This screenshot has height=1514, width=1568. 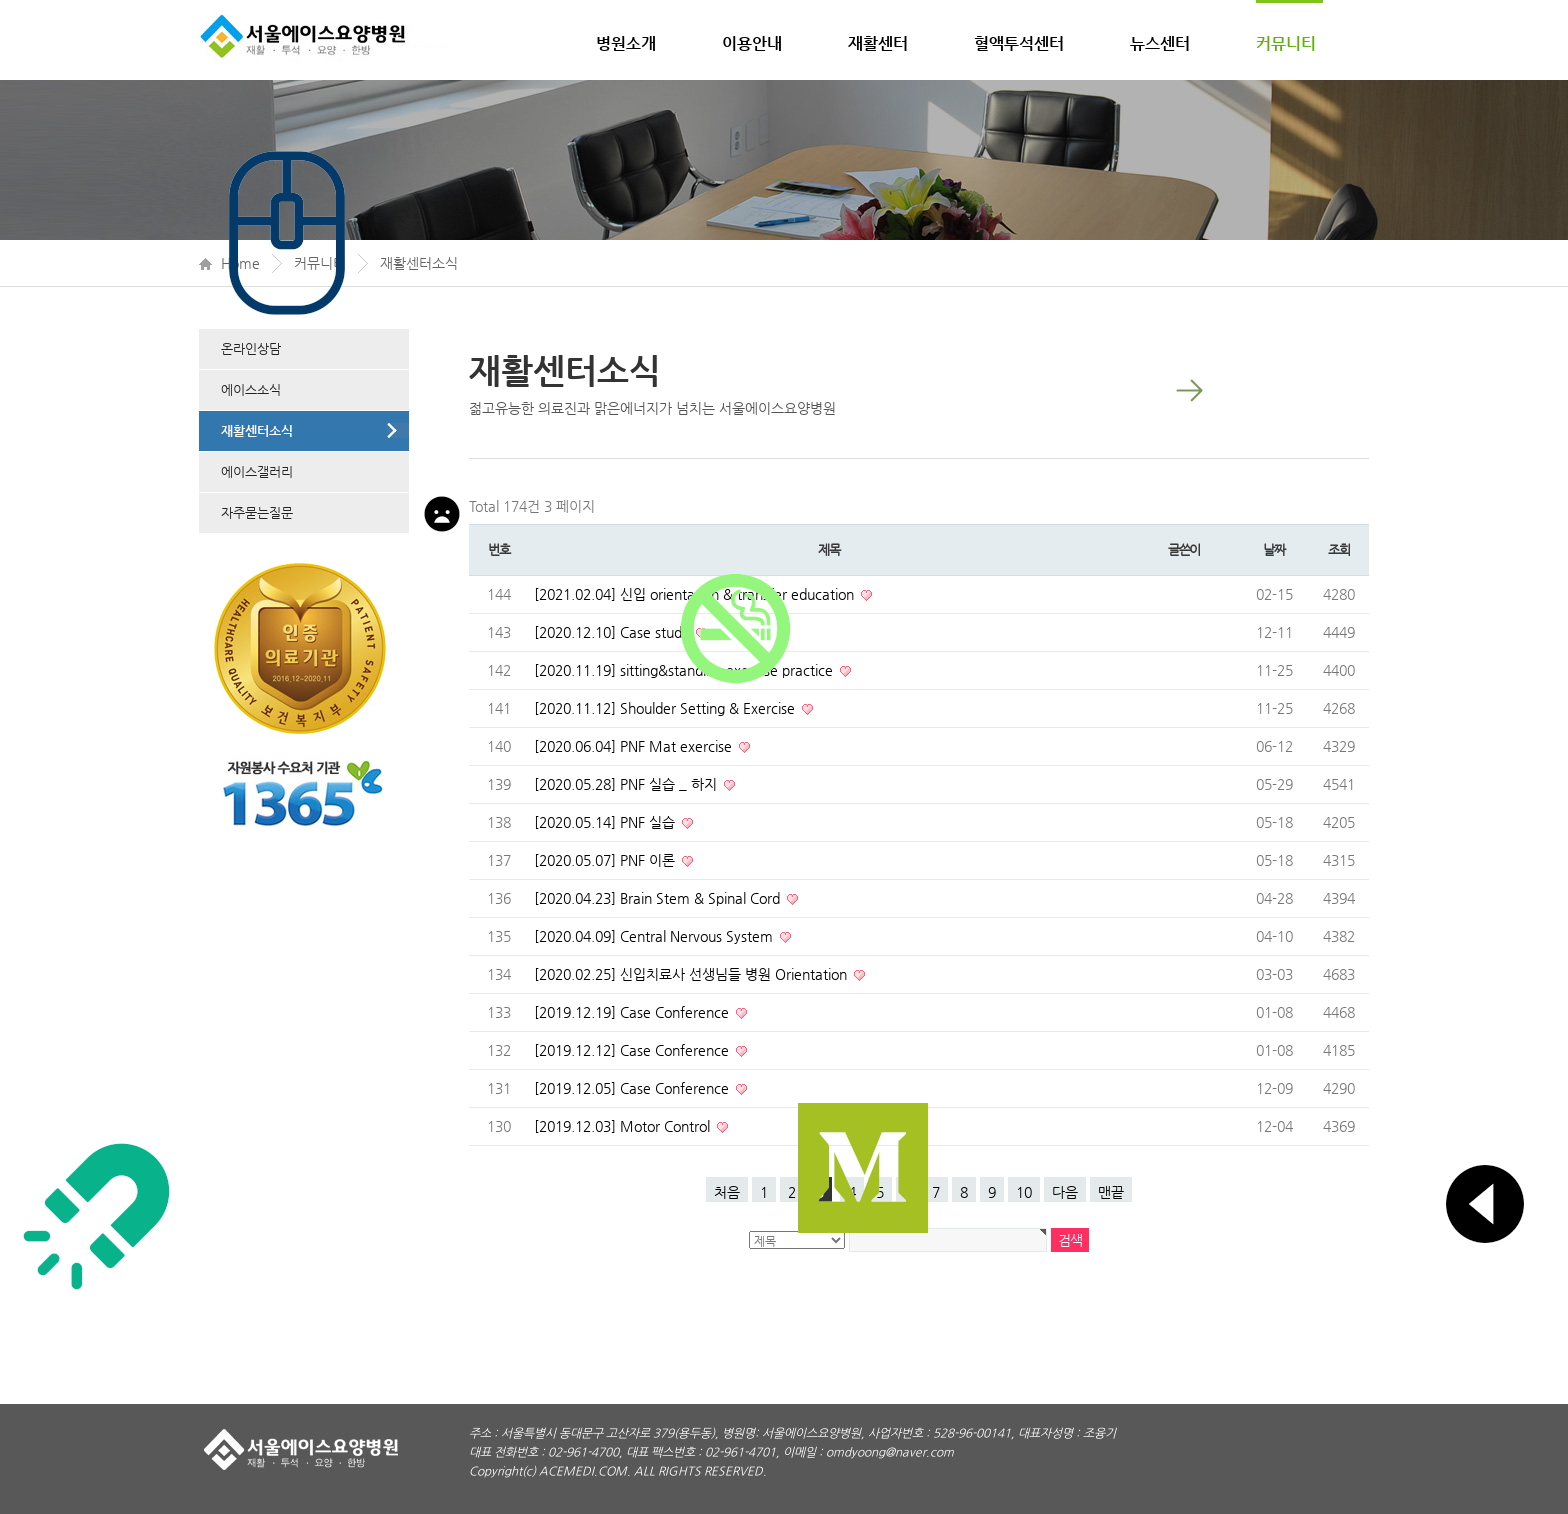 I want to click on leave negative feedback or reaction, so click(x=442, y=514).